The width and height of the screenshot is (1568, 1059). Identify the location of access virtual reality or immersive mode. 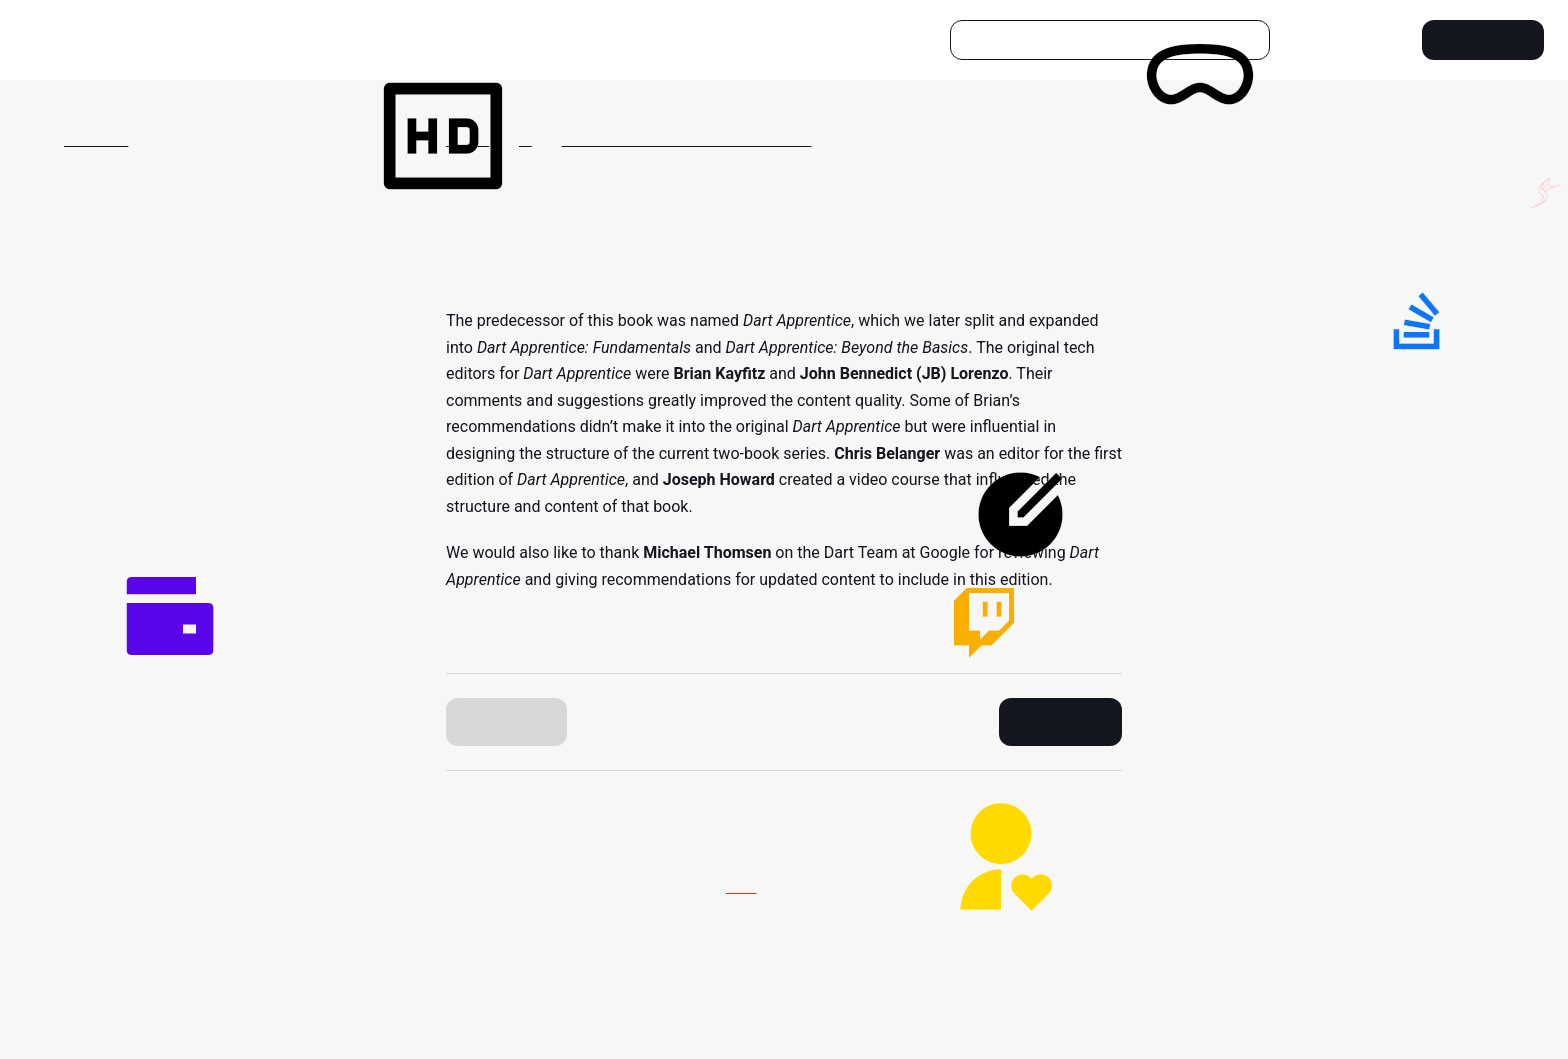
(1200, 73).